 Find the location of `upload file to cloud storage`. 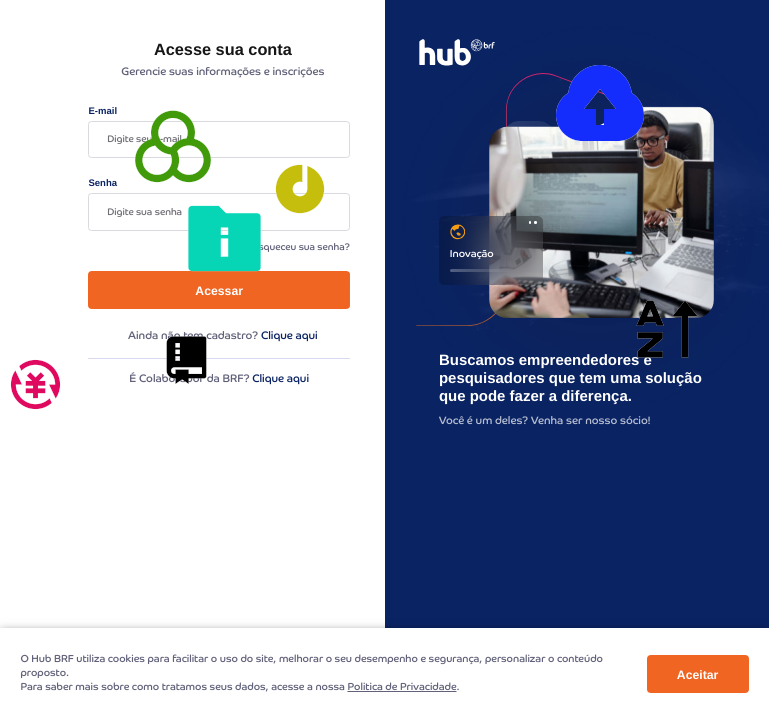

upload file to cloud storage is located at coordinates (600, 105).